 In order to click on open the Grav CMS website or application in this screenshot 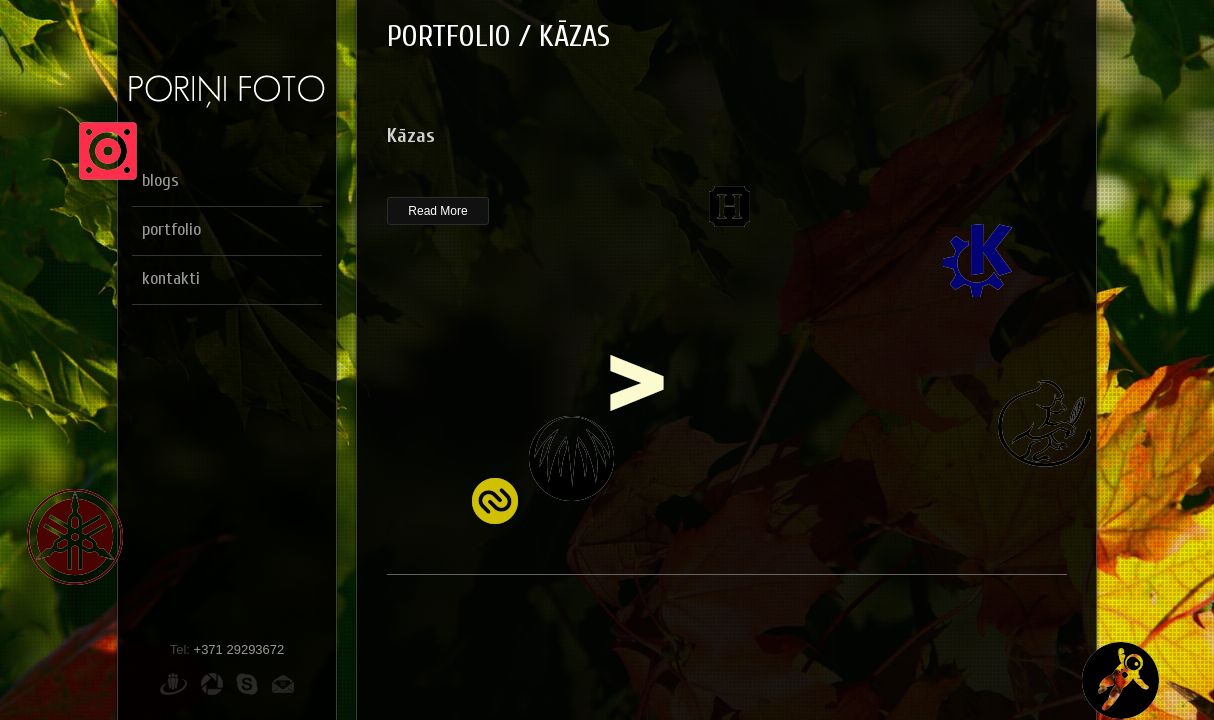, I will do `click(1120, 680)`.